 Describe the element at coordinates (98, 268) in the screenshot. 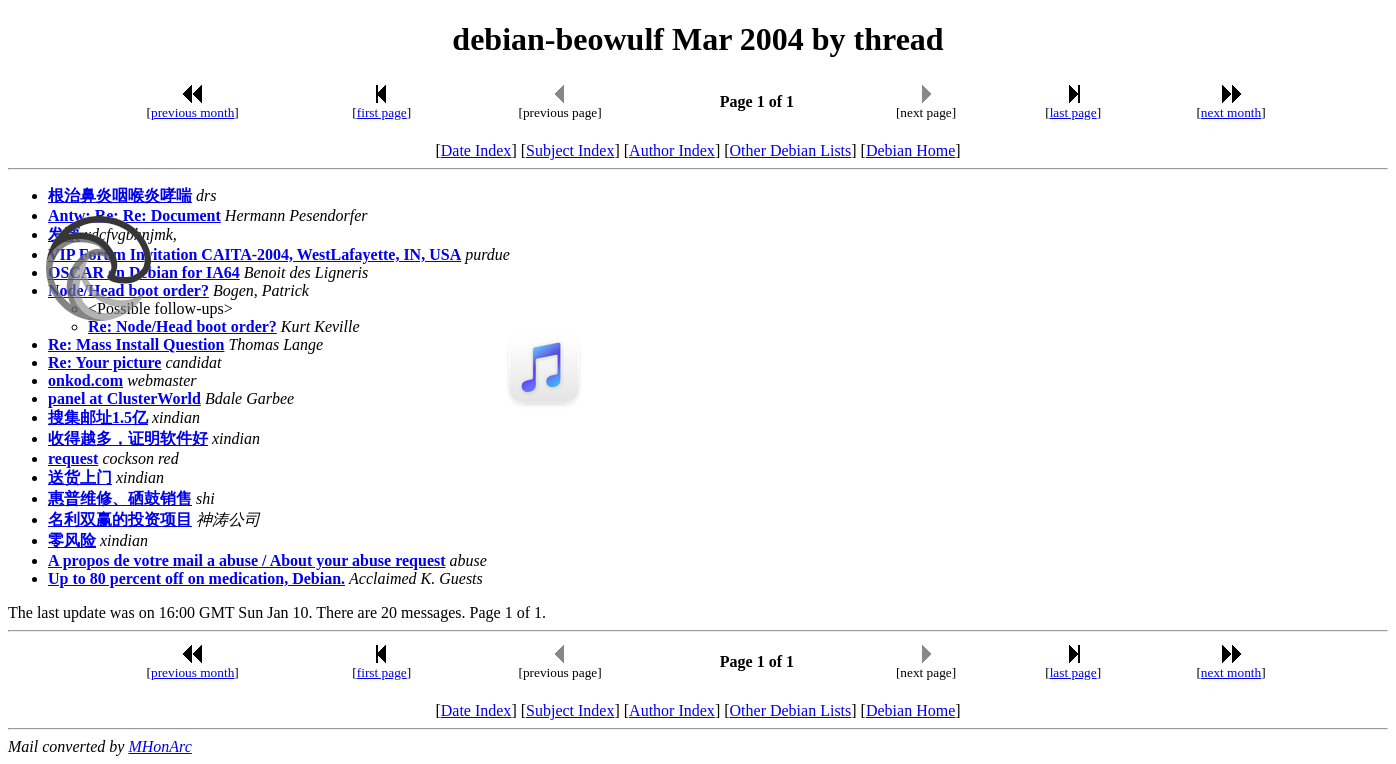

I see `open microsoft edge browser` at that location.